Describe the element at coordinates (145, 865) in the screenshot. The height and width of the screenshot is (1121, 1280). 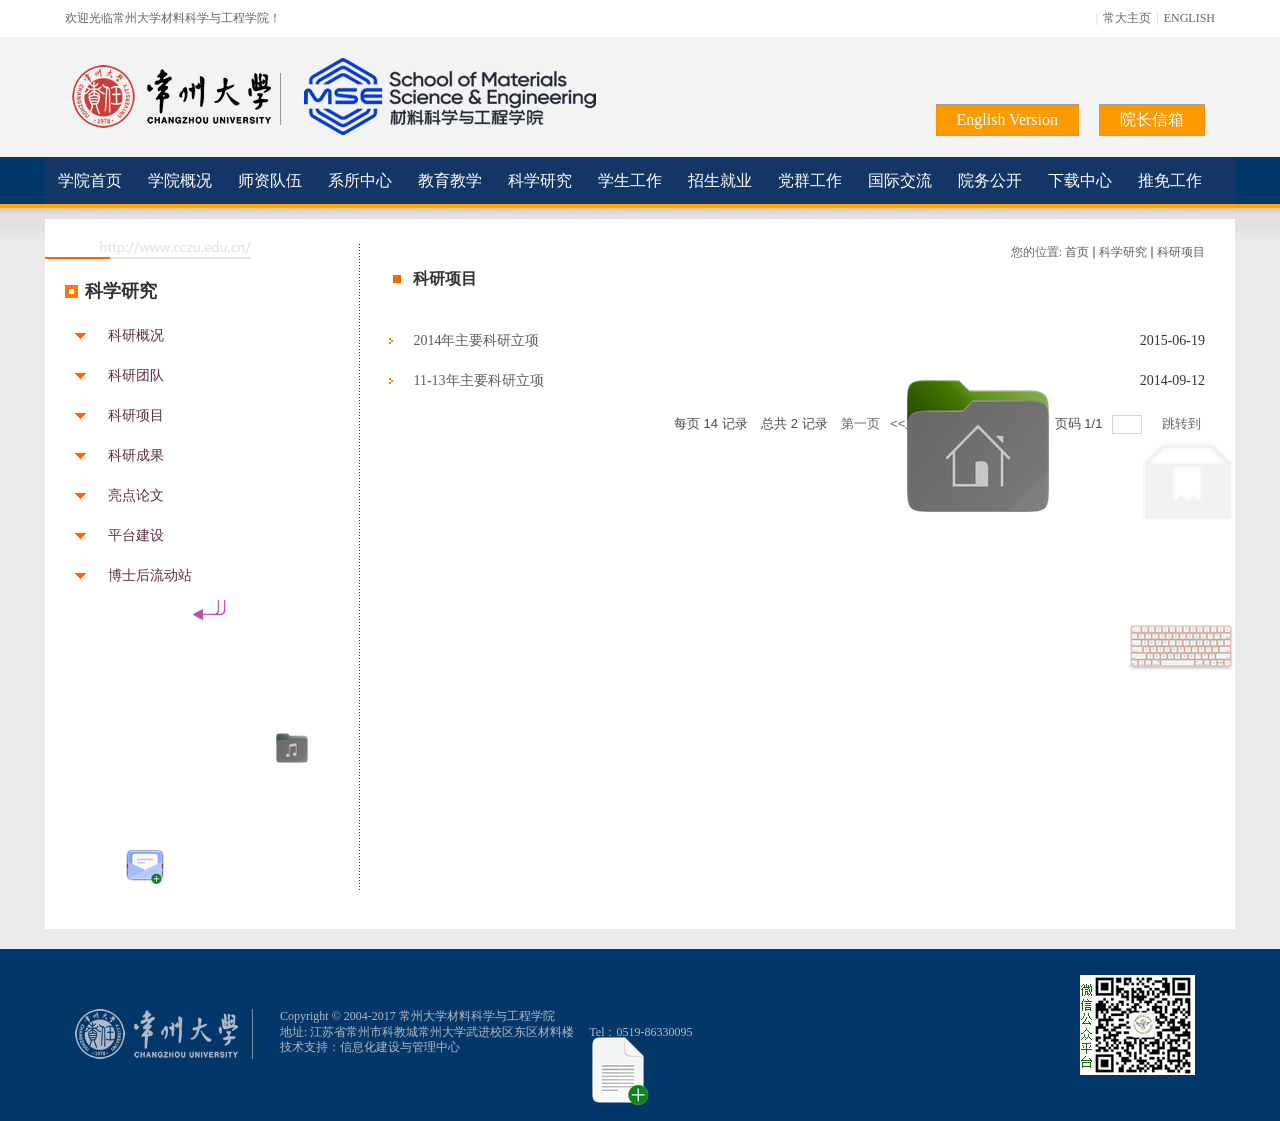
I see `compose a new email message` at that location.